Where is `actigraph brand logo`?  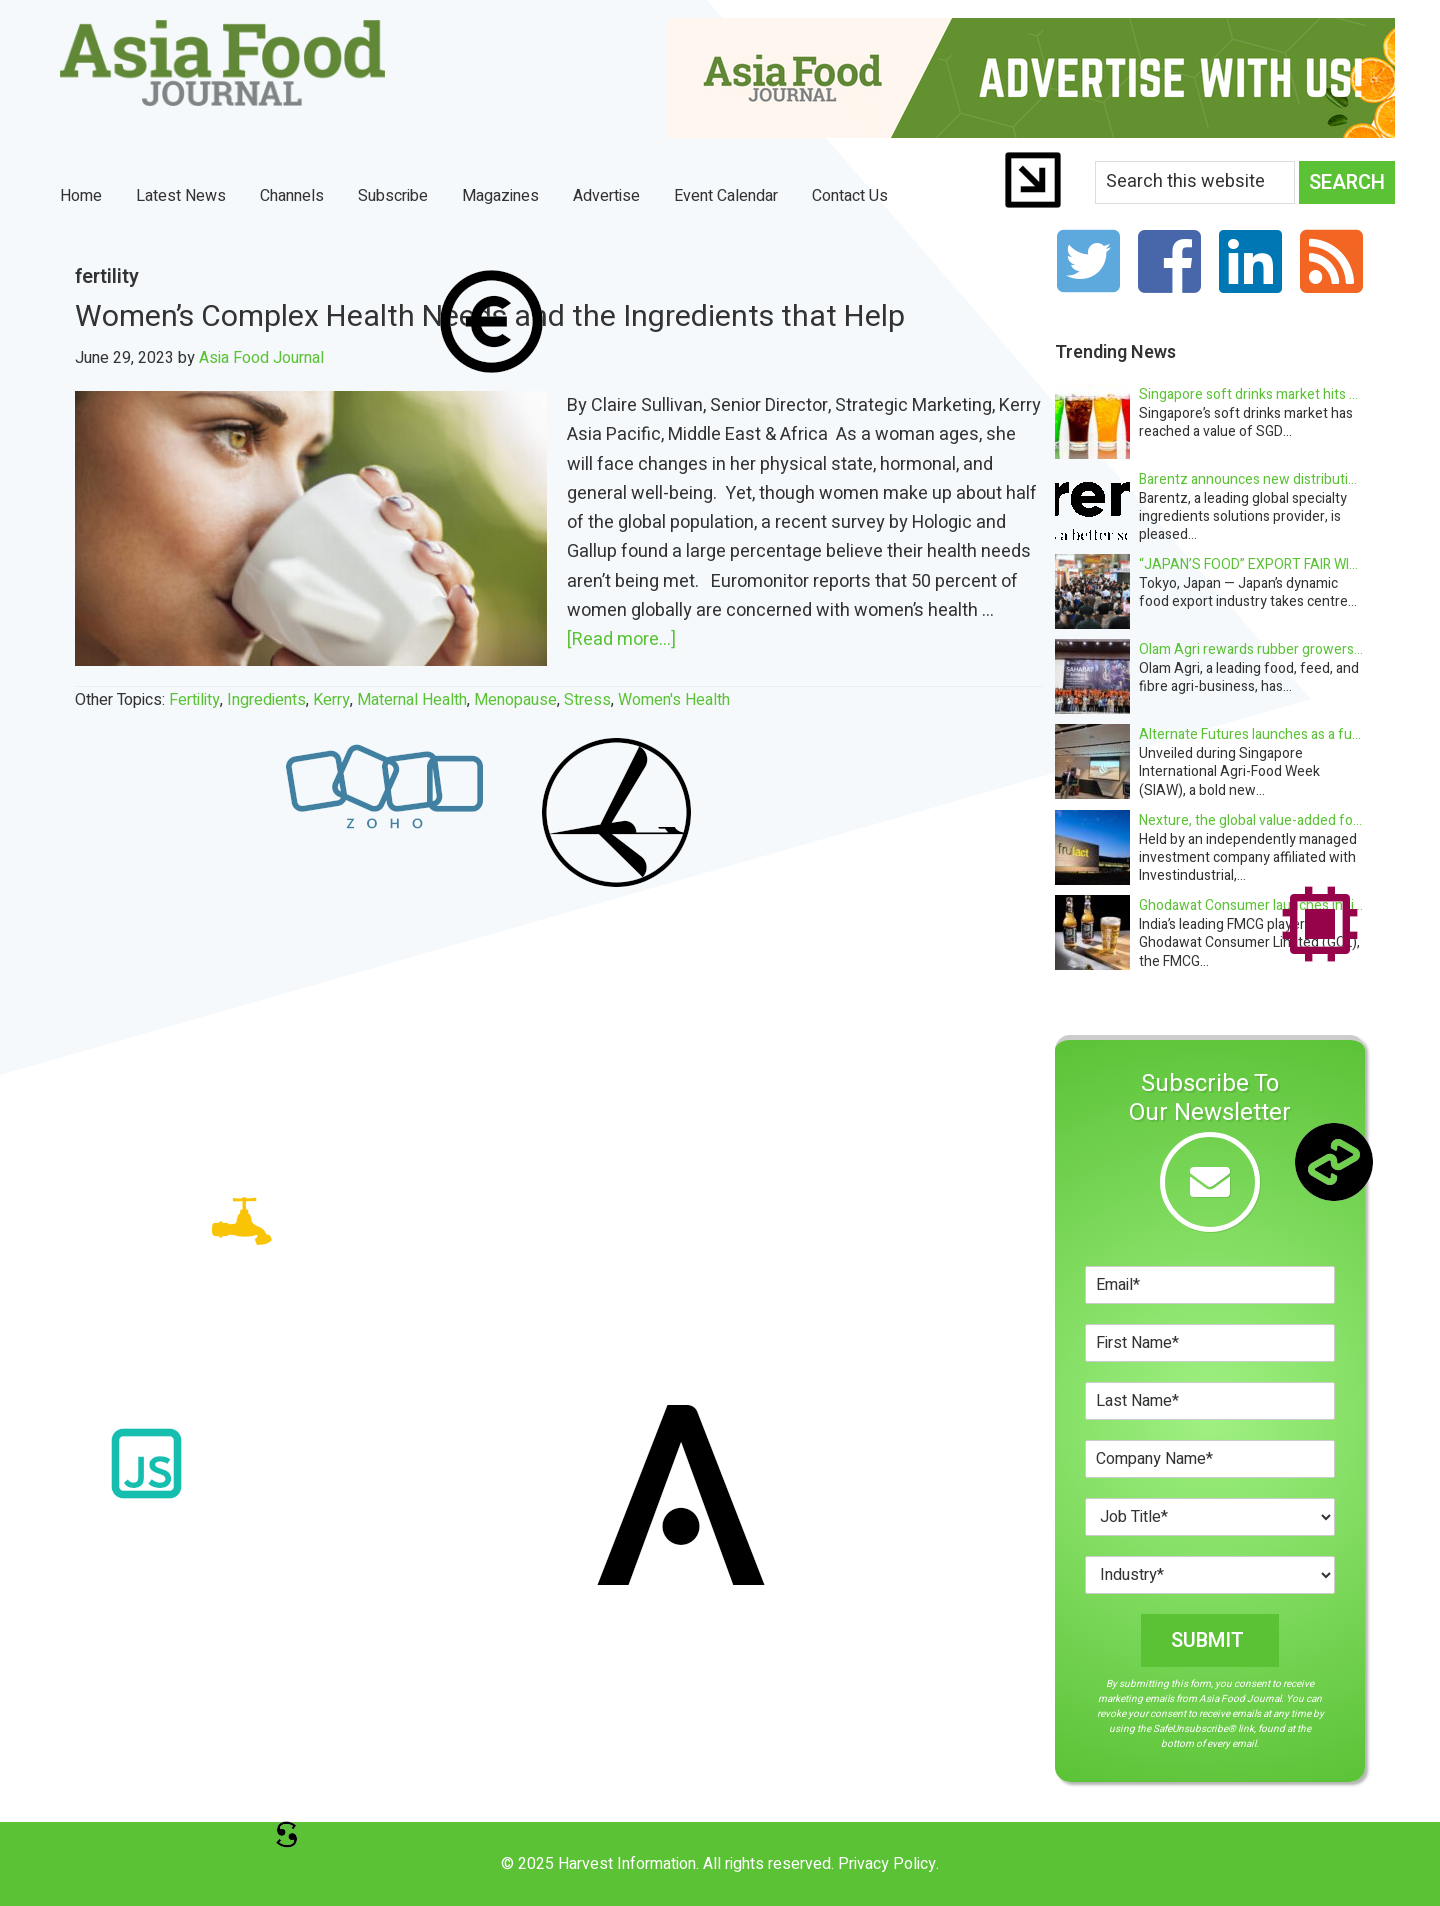 actigraph brand logo is located at coordinates (681, 1495).